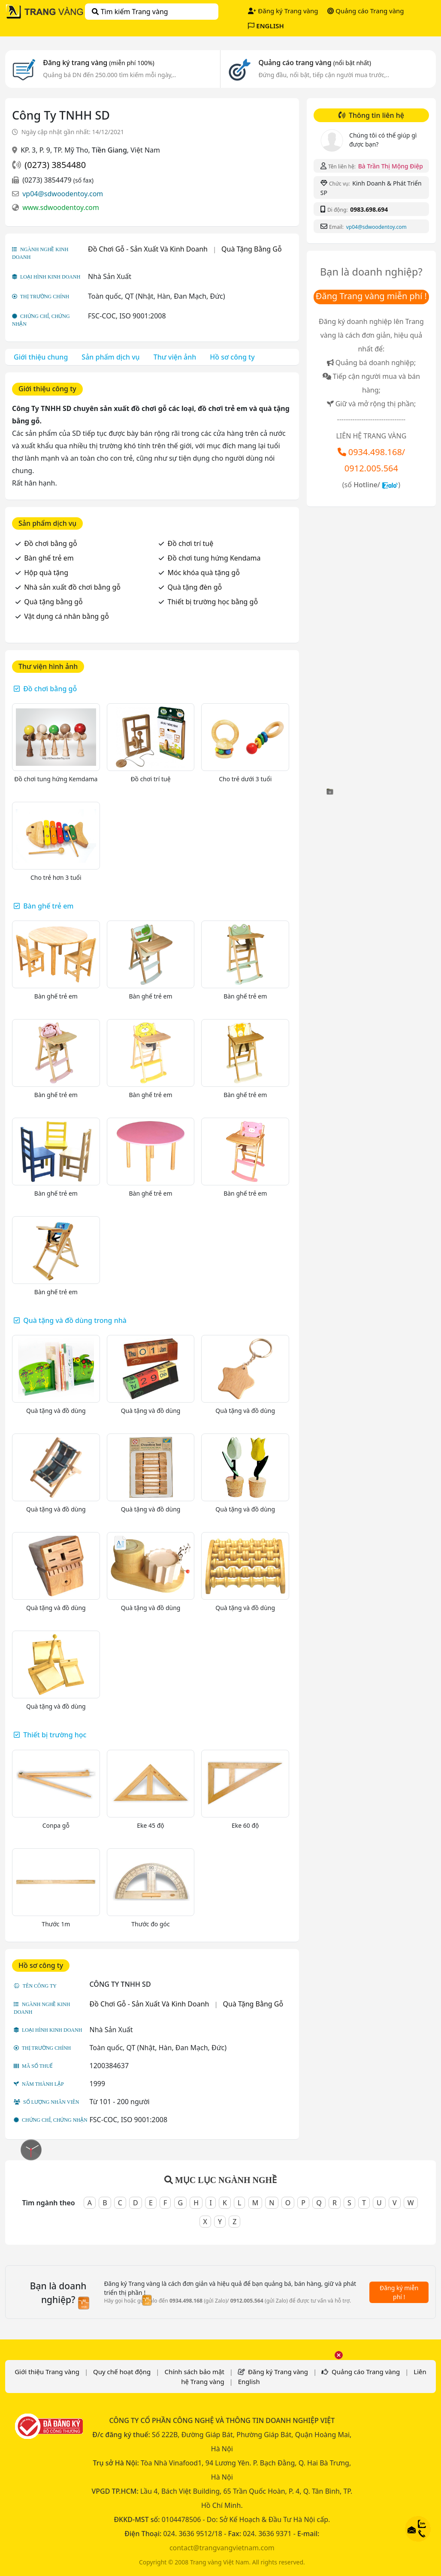  Describe the element at coordinates (84, 2303) in the screenshot. I see `open a VirtualBox appliance file (.ova)` at that location.